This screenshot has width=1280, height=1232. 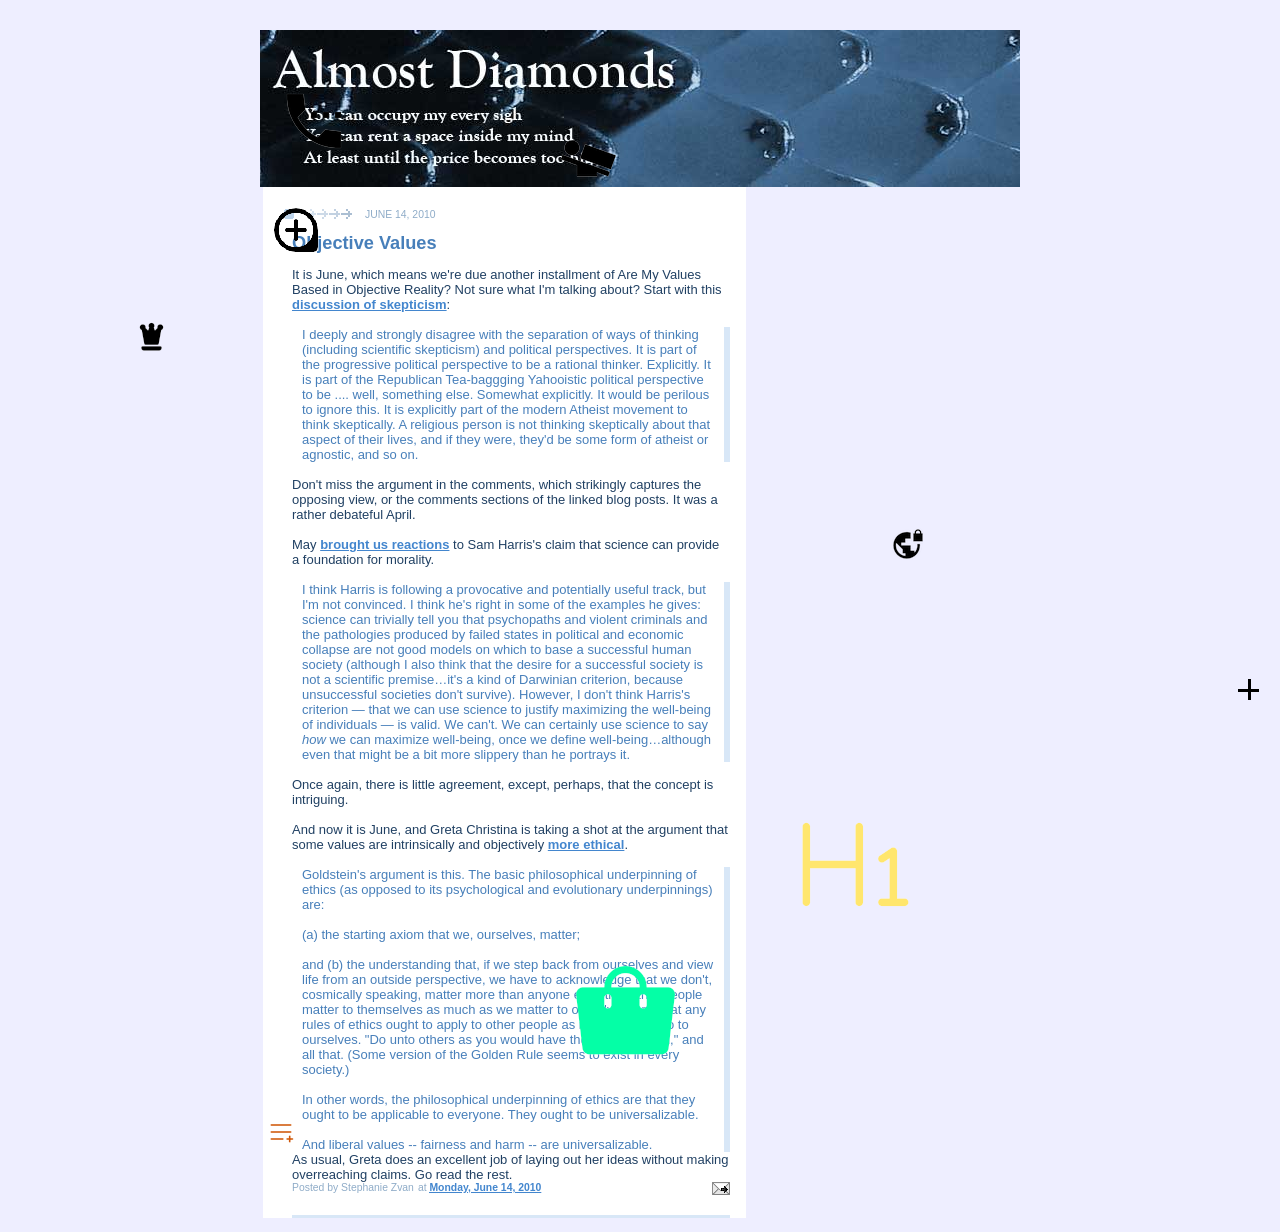 I want to click on zoom in on image or content, so click(x=296, y=230).